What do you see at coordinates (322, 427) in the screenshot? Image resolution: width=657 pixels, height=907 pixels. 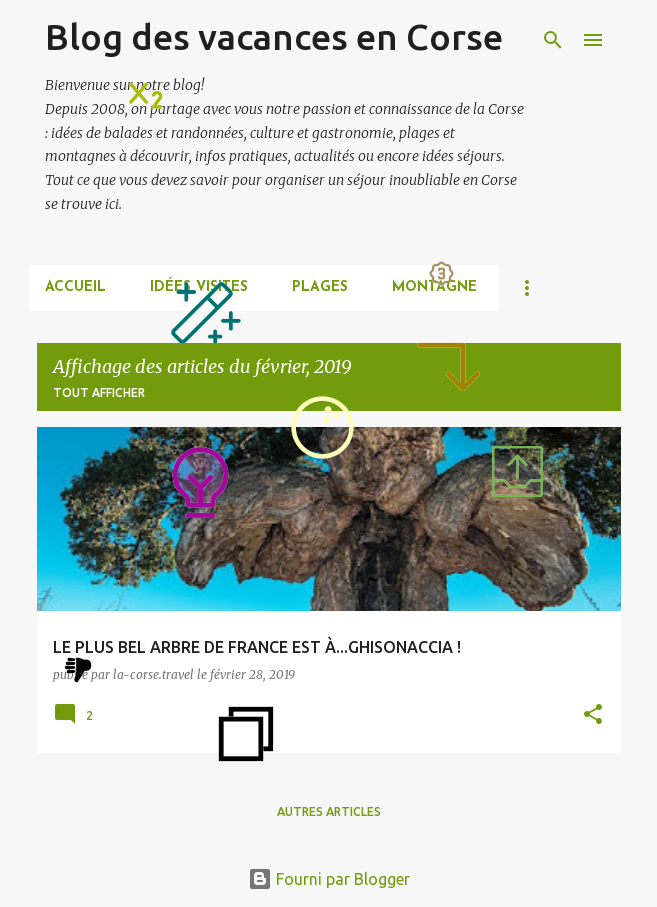 I see `access bowling game or activity` at bounding box center [322, 427].